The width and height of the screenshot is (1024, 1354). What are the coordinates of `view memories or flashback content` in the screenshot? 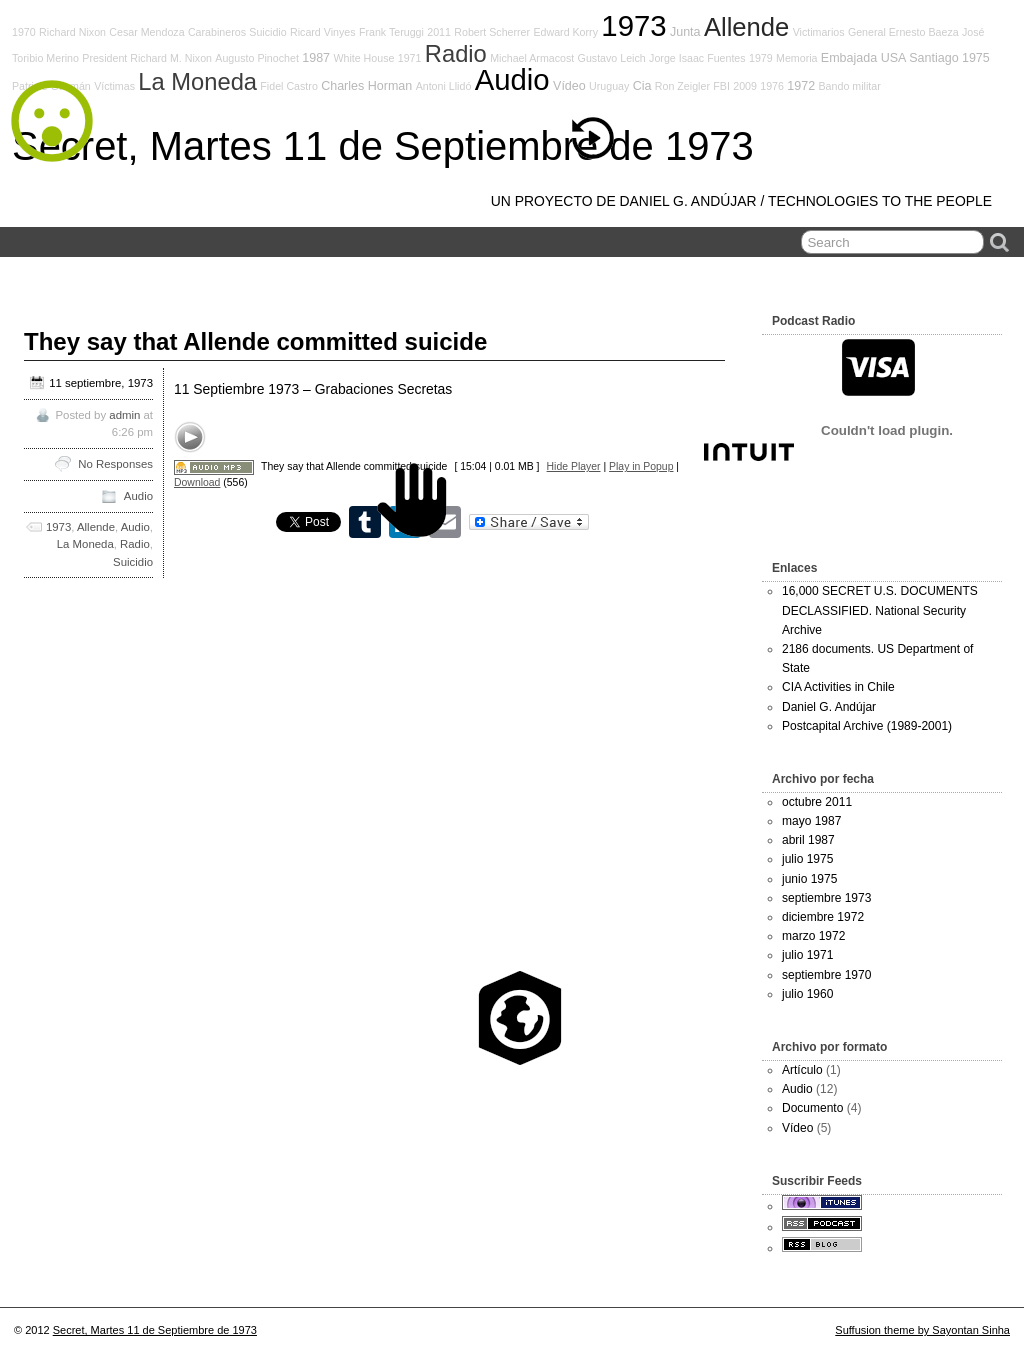 It's located at (593, 138).